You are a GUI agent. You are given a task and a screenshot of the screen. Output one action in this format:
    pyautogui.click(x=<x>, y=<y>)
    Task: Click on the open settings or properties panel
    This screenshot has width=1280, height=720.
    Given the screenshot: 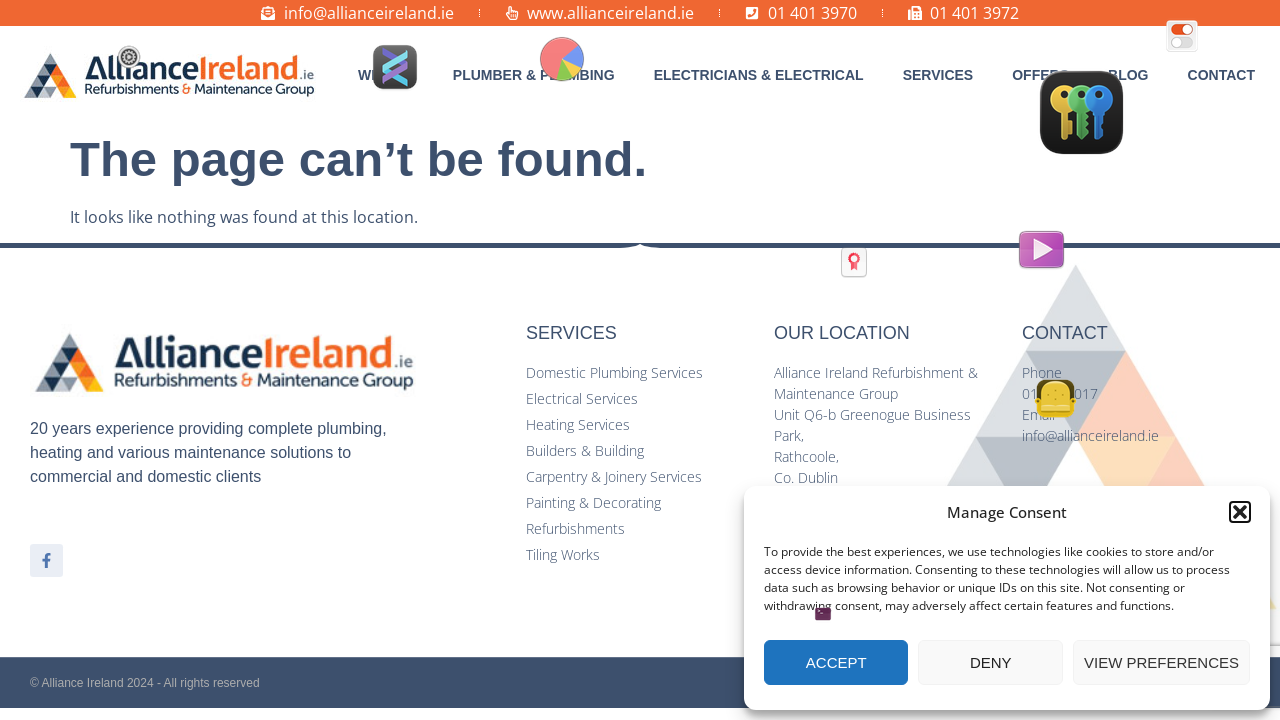 What is the action you would take?
    pyautogui.click(x=129, y=57)
    